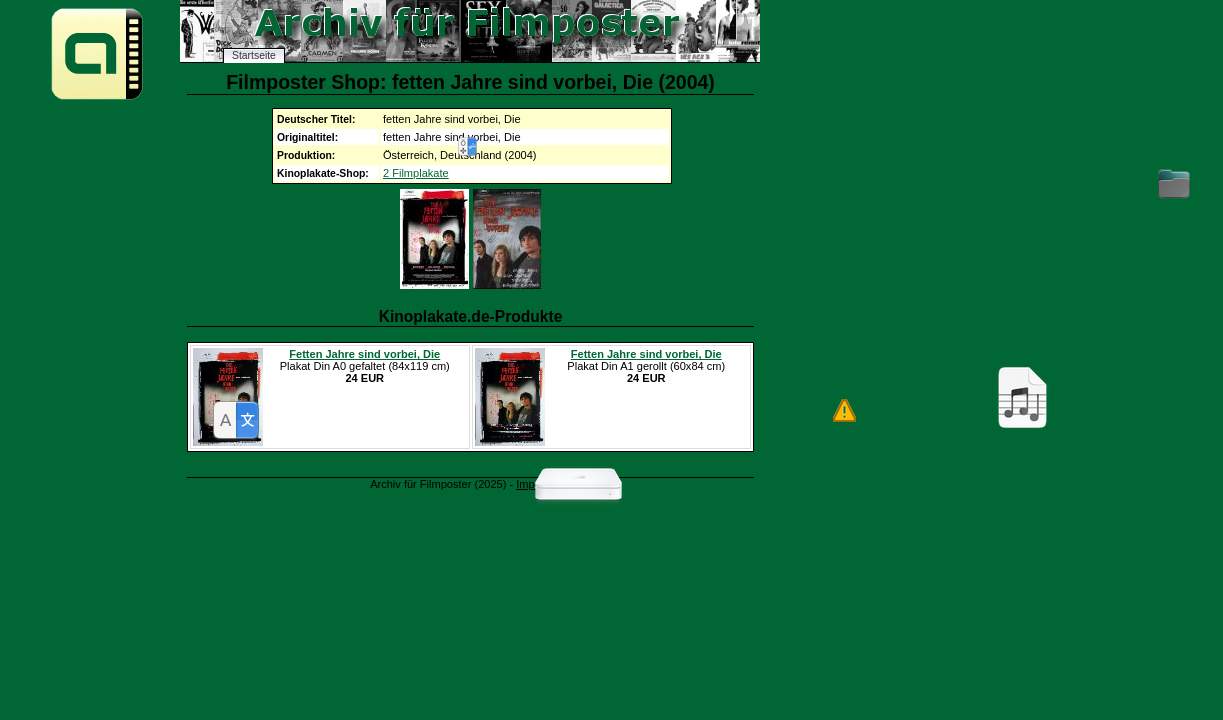 This screenshot has width=1223, height=720. Describe the element at coordinates (578, 478) in the screenshot. I see `access time capsule backup settings` at that location.